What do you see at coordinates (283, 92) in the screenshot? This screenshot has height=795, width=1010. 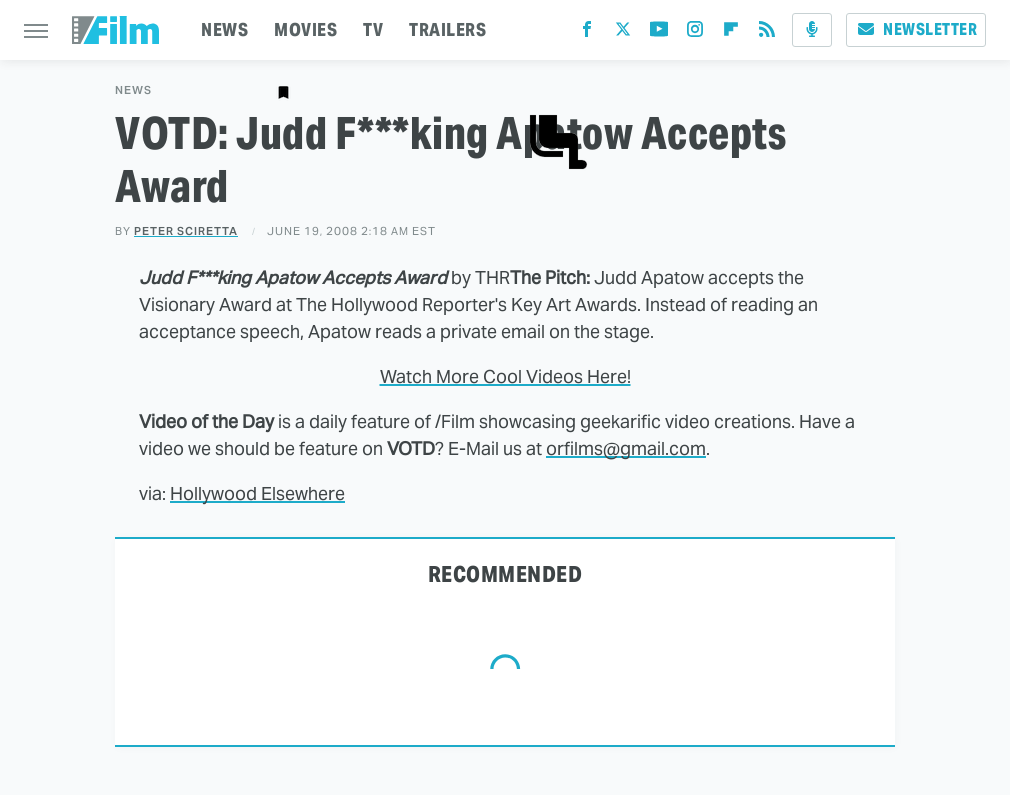 I see `save this item for later` at bounding box center [283, 92].